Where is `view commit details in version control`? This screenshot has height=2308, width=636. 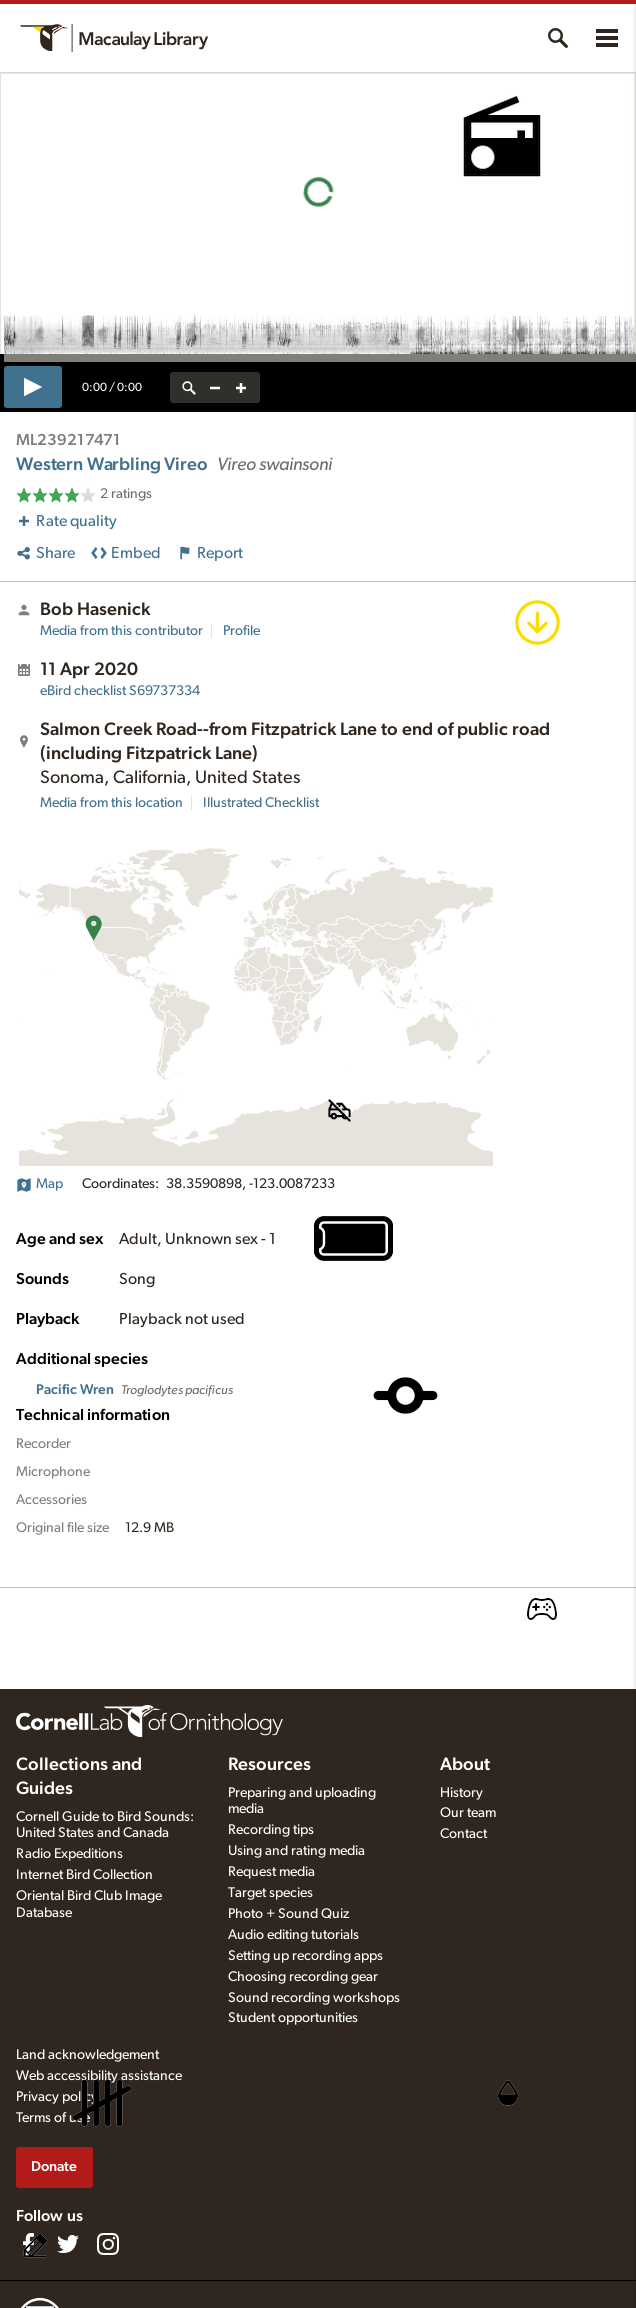 view commit details in version control is located at coordinates (405, 1395).